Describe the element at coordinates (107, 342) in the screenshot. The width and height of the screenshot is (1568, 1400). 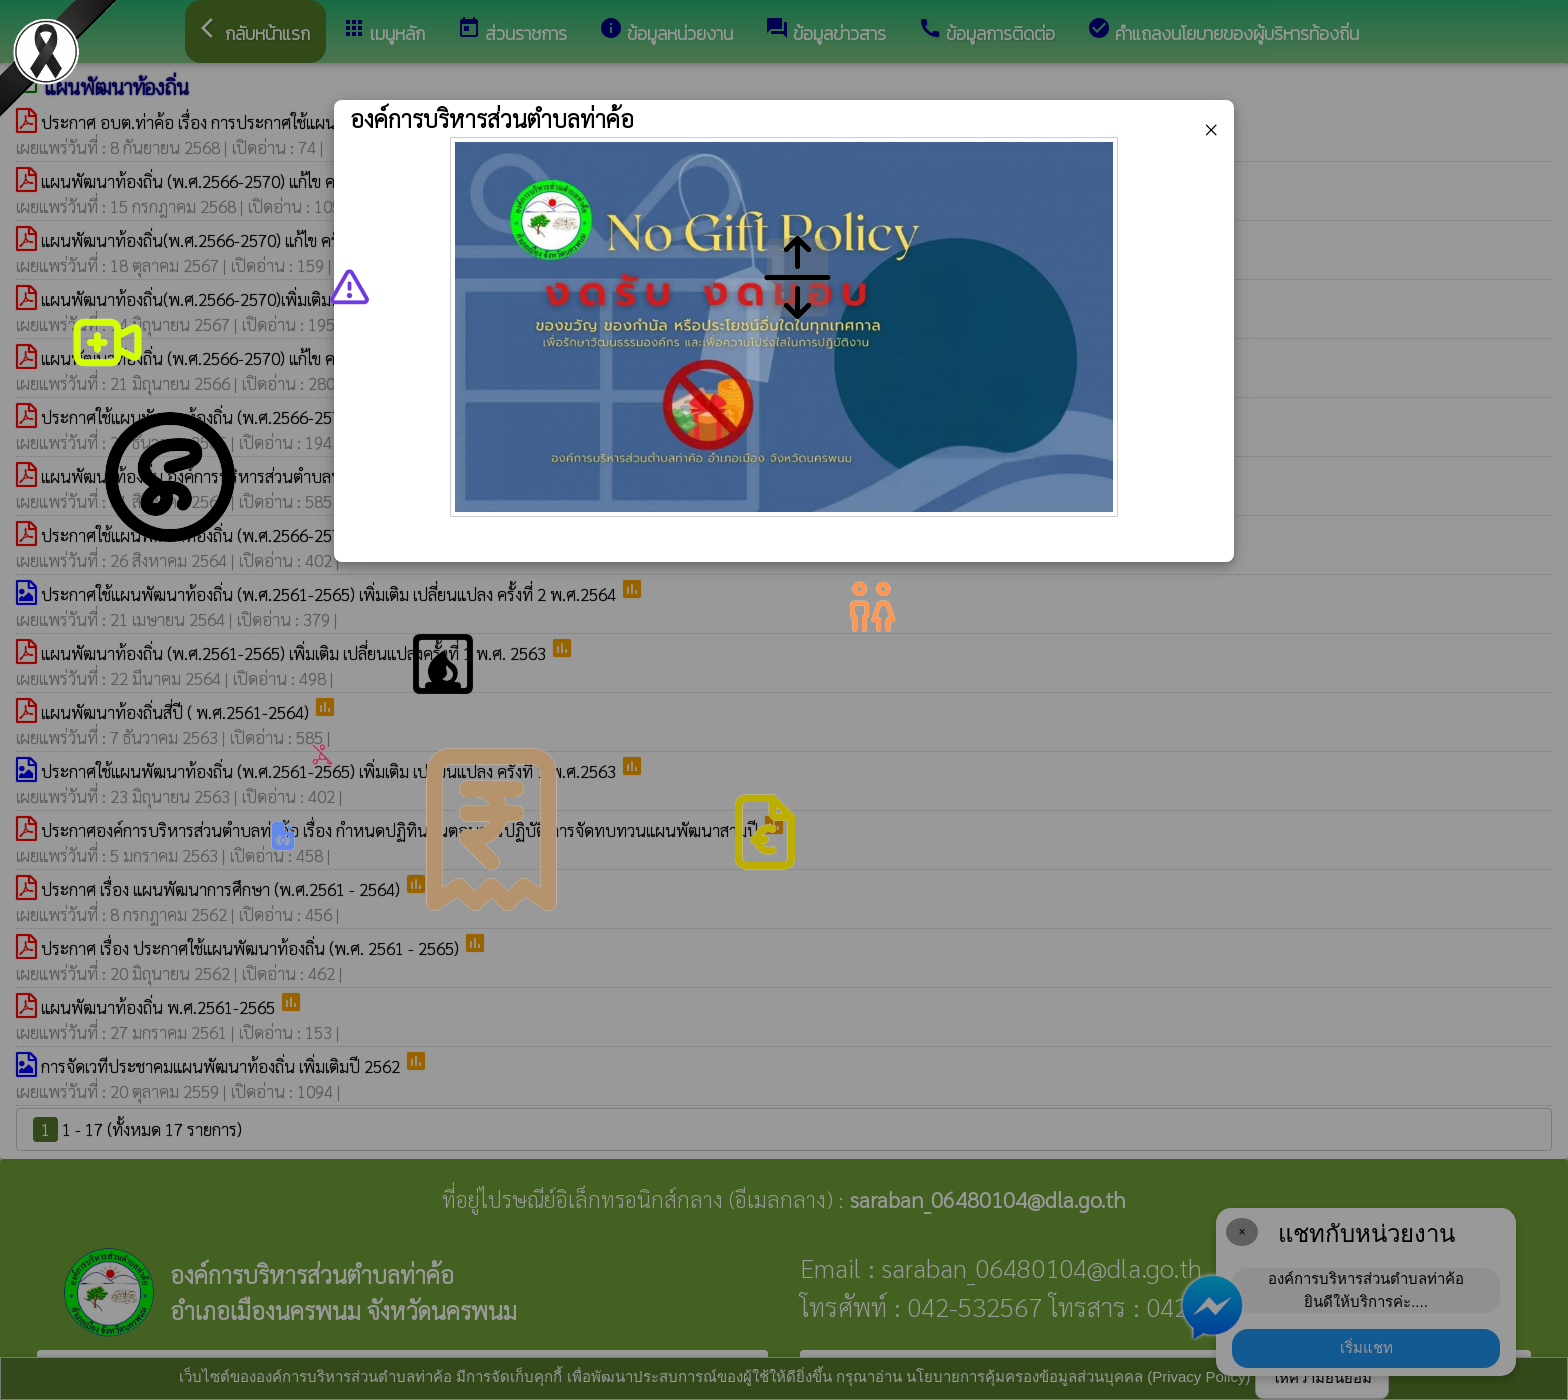
I see `add a new video` at that location.